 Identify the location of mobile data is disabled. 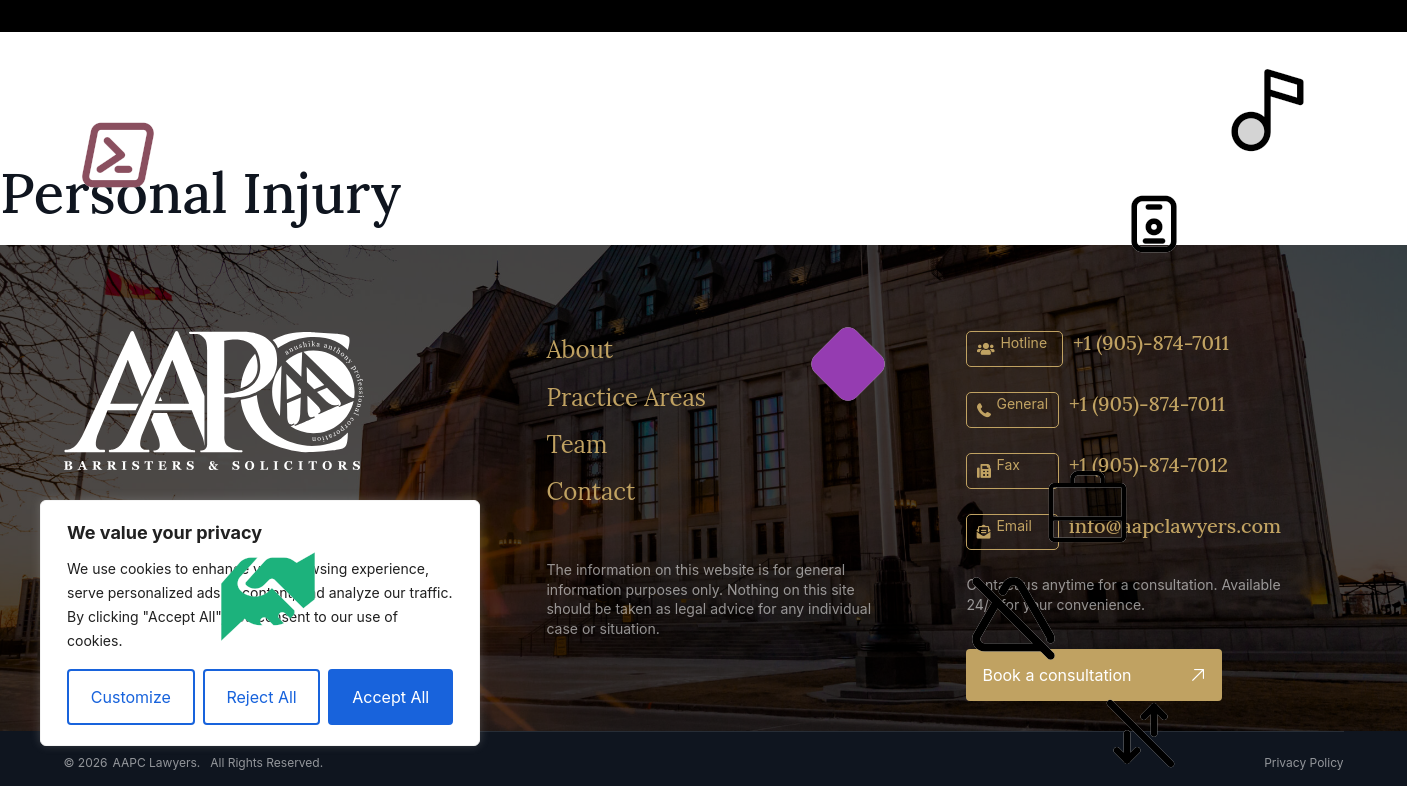
(1140, 733).